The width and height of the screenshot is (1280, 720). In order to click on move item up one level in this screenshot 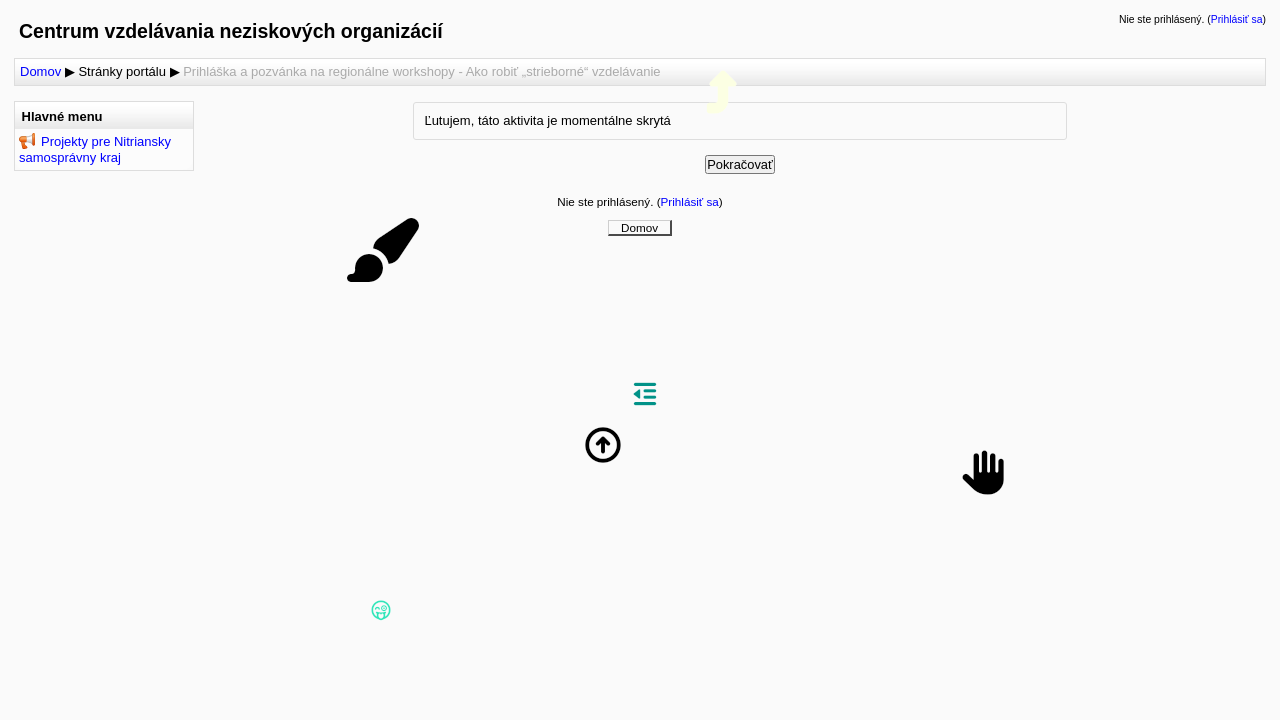, I will do `click(723, 92)`.